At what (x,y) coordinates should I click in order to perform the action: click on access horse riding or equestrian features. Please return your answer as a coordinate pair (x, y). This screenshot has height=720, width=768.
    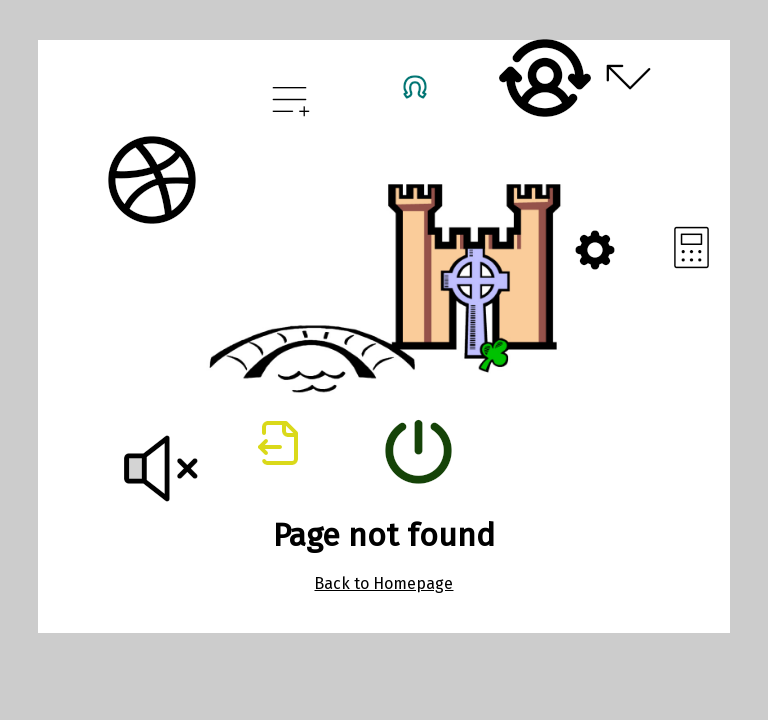
    Looking at the image, I should click on (415, 87).